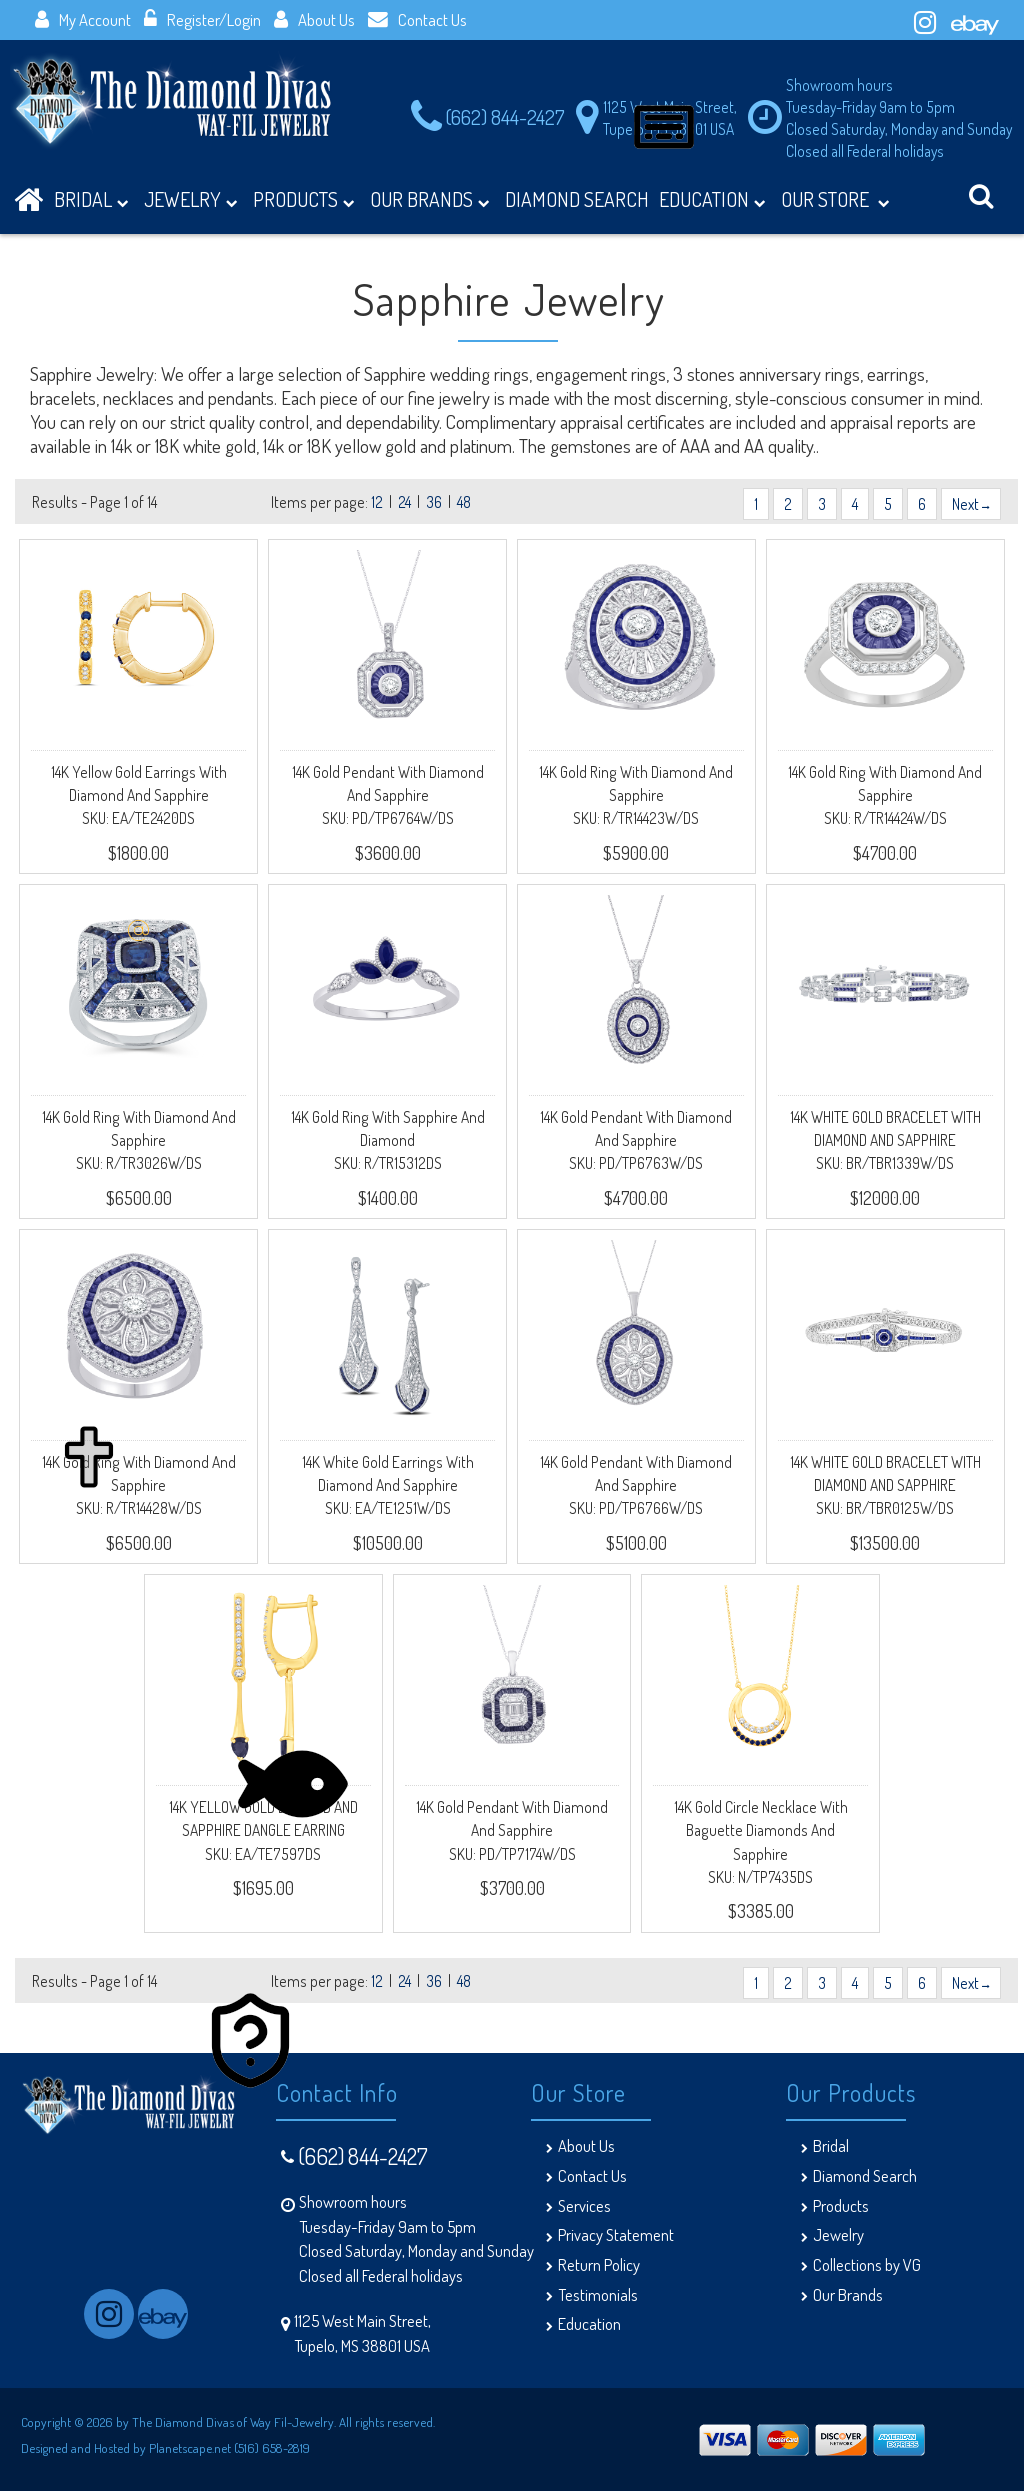  What do you see at coordinates (250, 2040) in the screenshot?
I see `access security help or FAQ` at bounding box center [250, 2040].